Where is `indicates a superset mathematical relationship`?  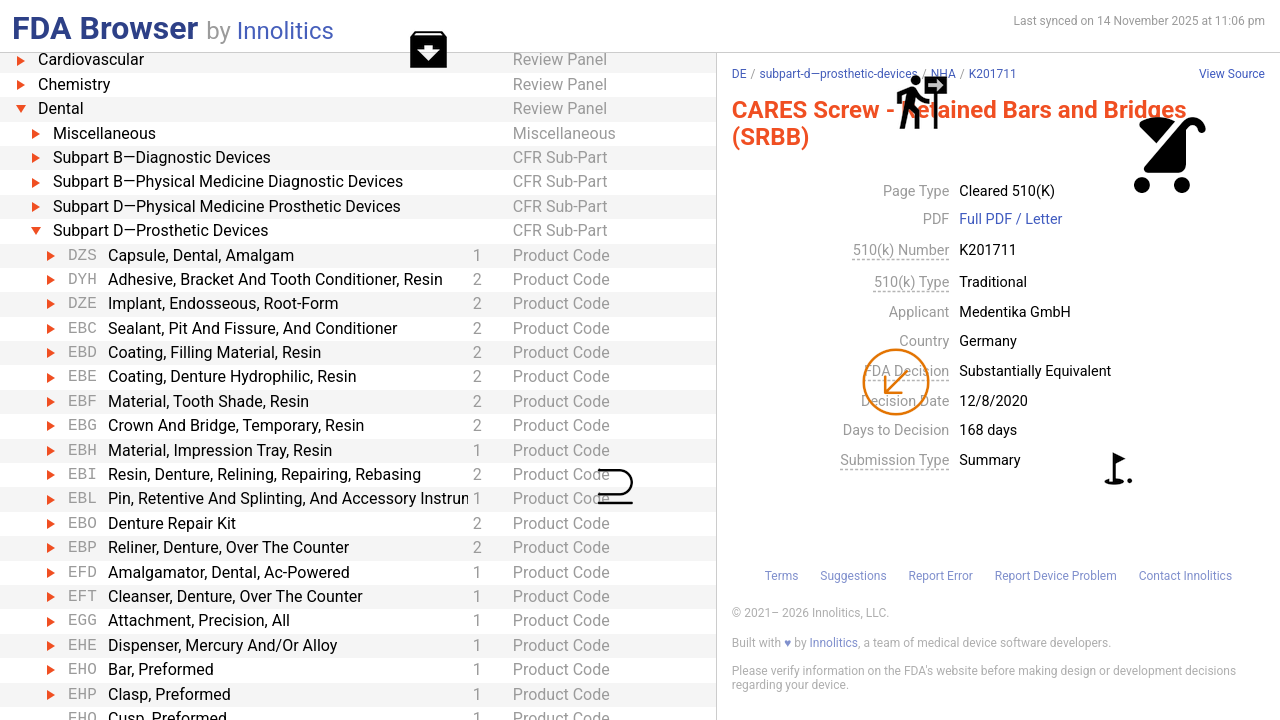
indicates a superset mathematical relationship is located at coordinates (614, 487).